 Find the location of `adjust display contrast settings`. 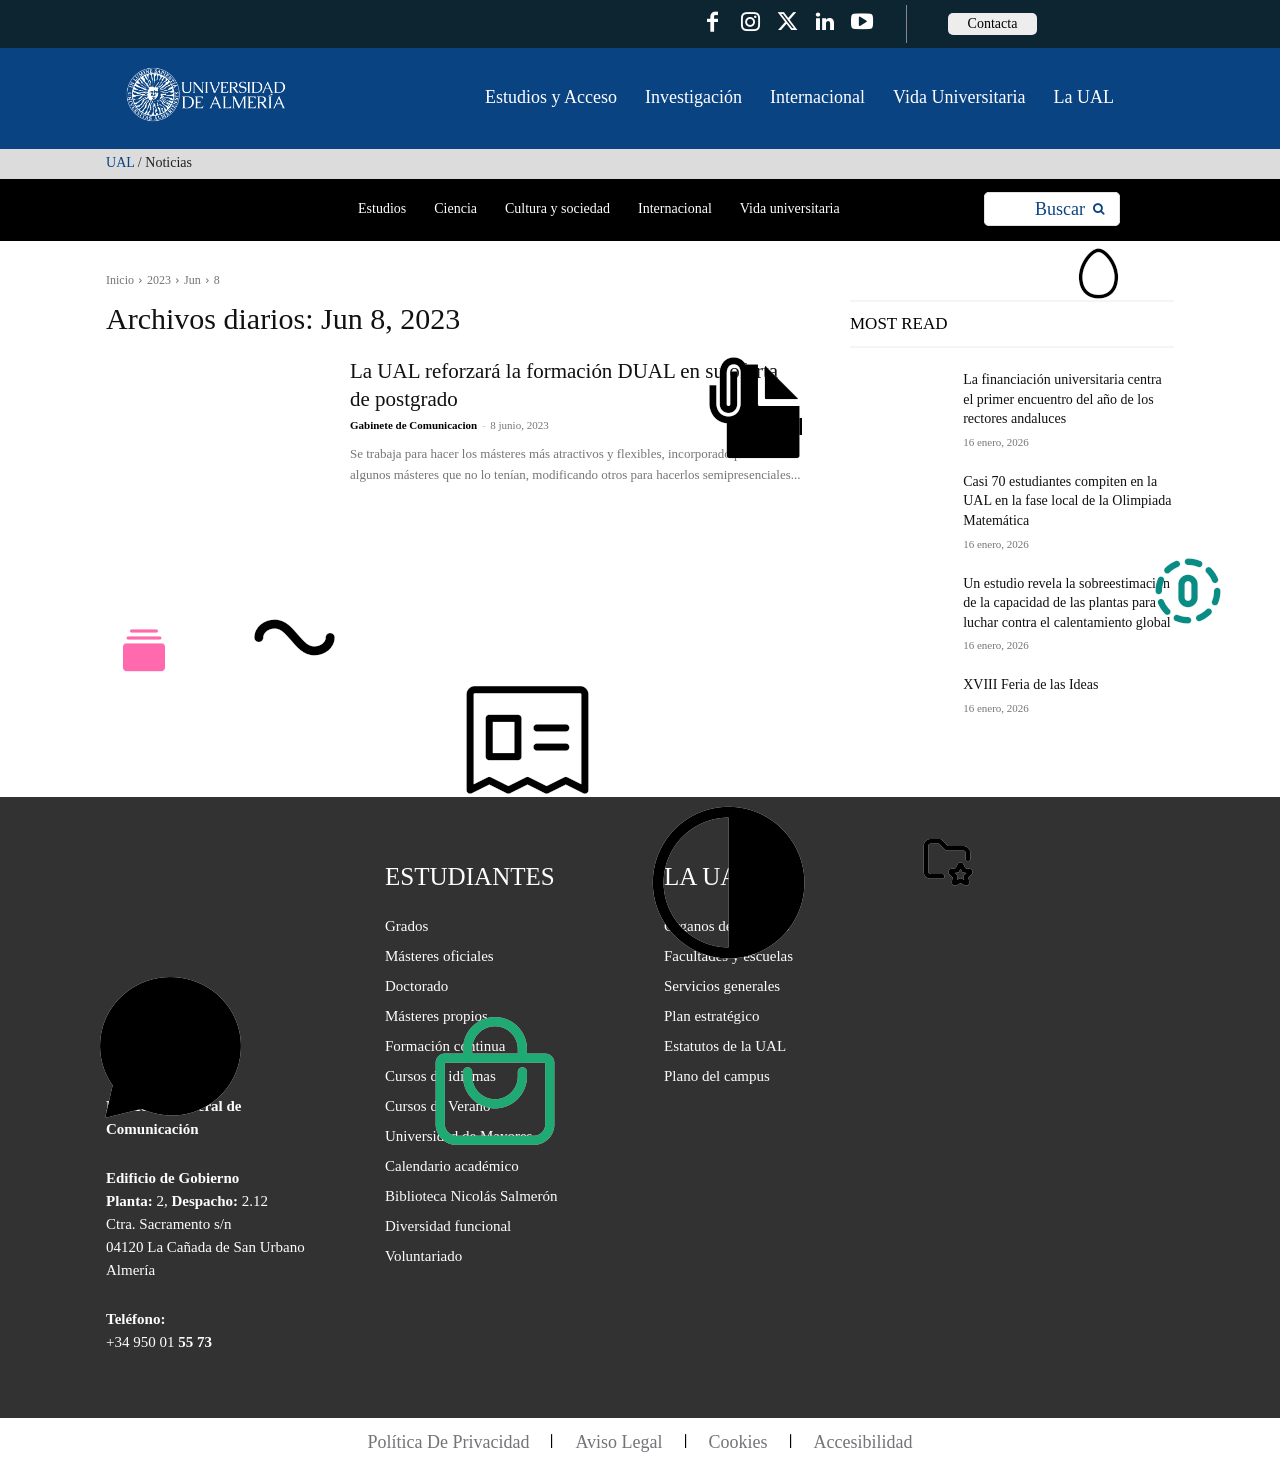

adjust display contrast settings is located at coordinates (728, 882).